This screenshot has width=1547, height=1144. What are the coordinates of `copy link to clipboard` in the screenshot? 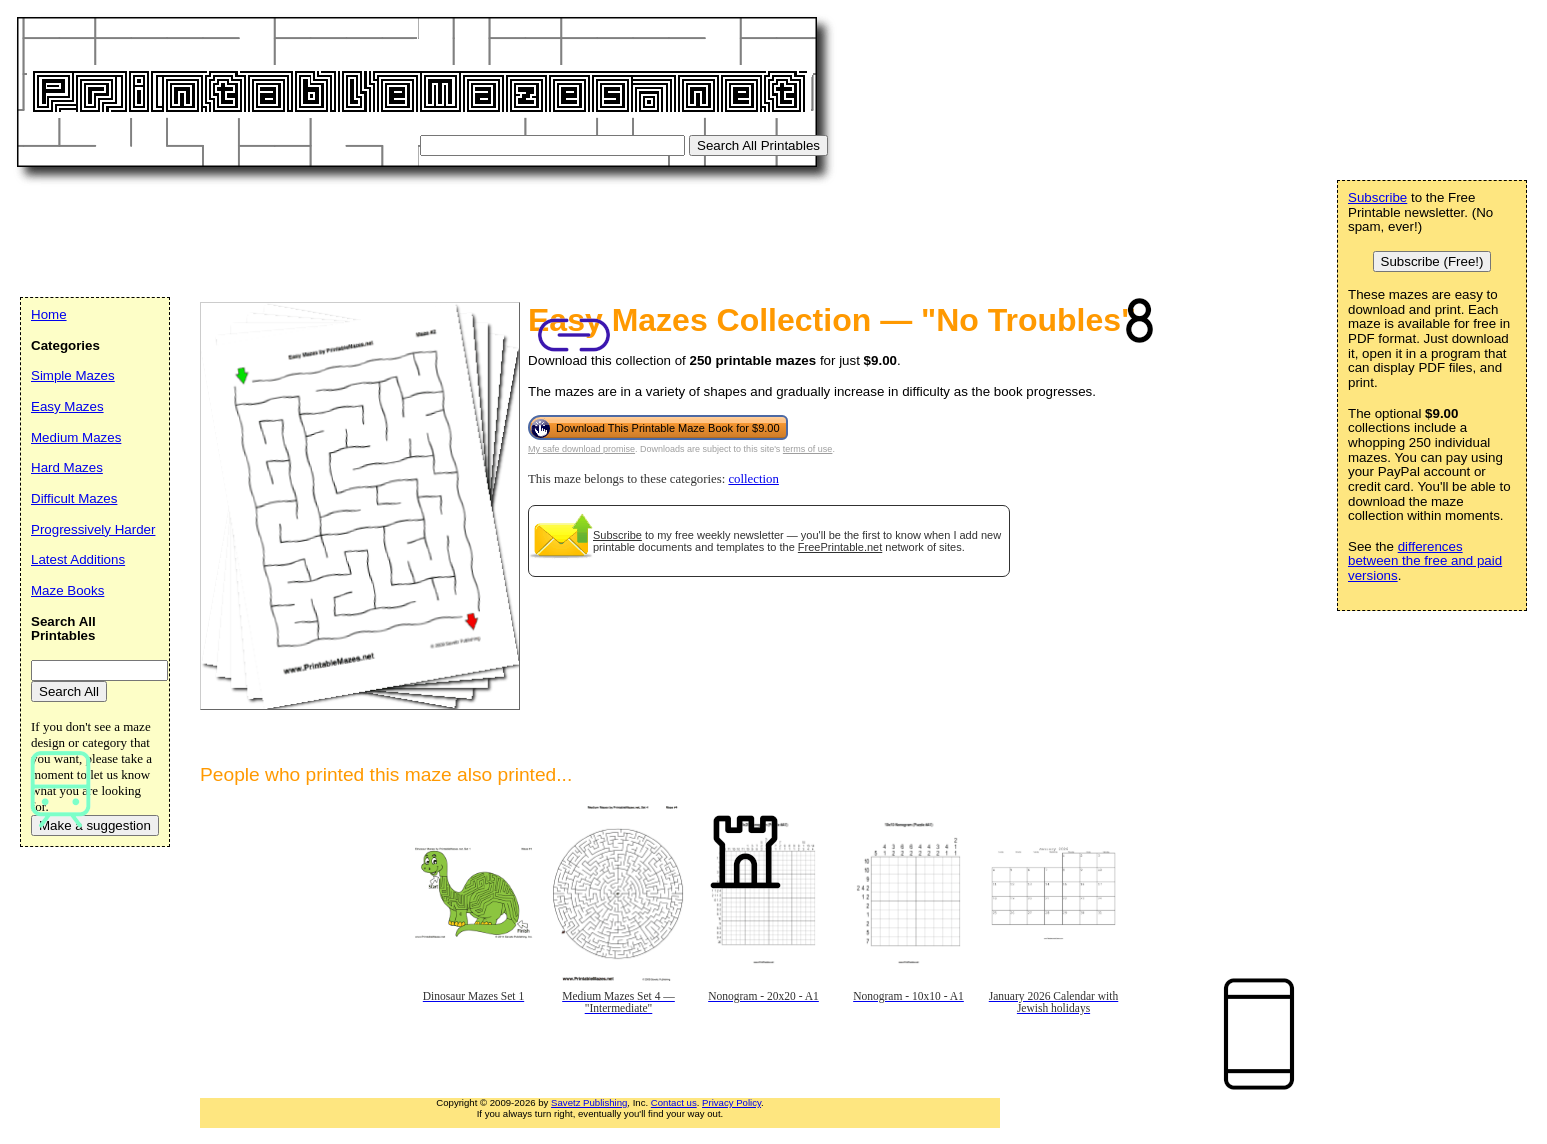 It's located at (574, 335).